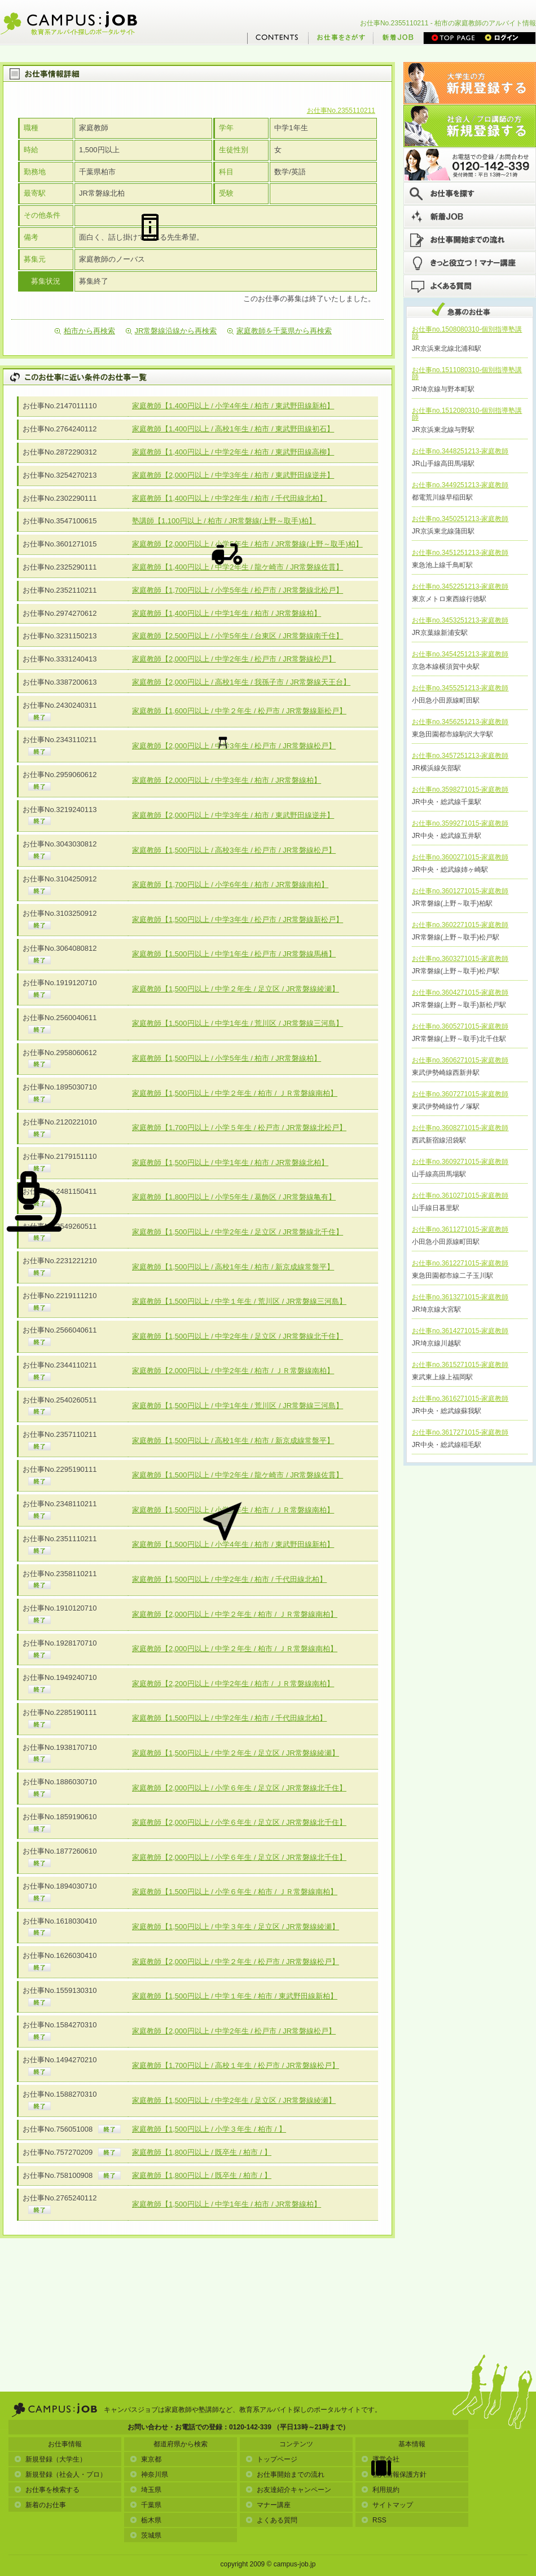  Describe the element at coordinates (34, 1201) in the screenshot. I see `access scientific or research tools` at that location.